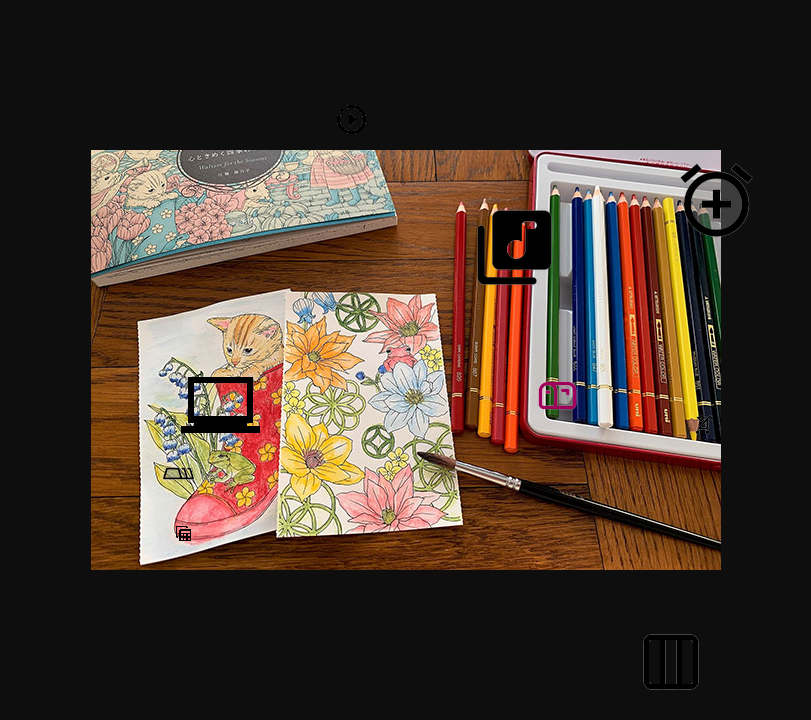 Image resolution: width=811 pixels, height=720 pixels. What do you see at coordinates (351, 119) in the screenshot?
I see `motion photos feature is enabled` at bounding box center [351, 119].